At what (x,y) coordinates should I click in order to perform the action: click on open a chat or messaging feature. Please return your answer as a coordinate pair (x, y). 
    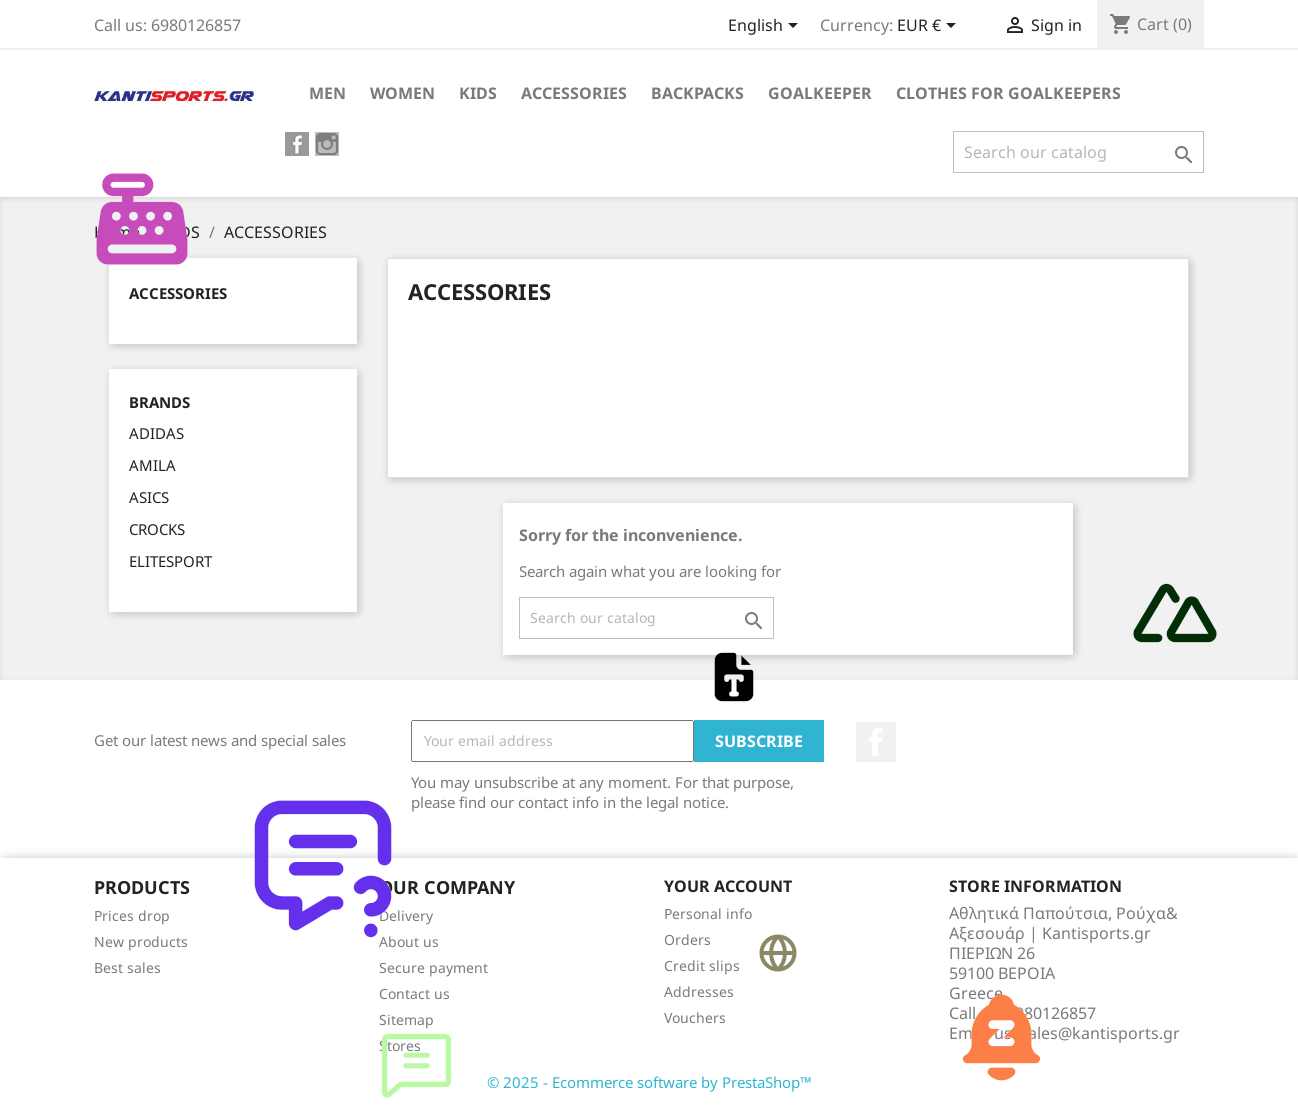
    Looking at the image, I should click on (416, 1060).